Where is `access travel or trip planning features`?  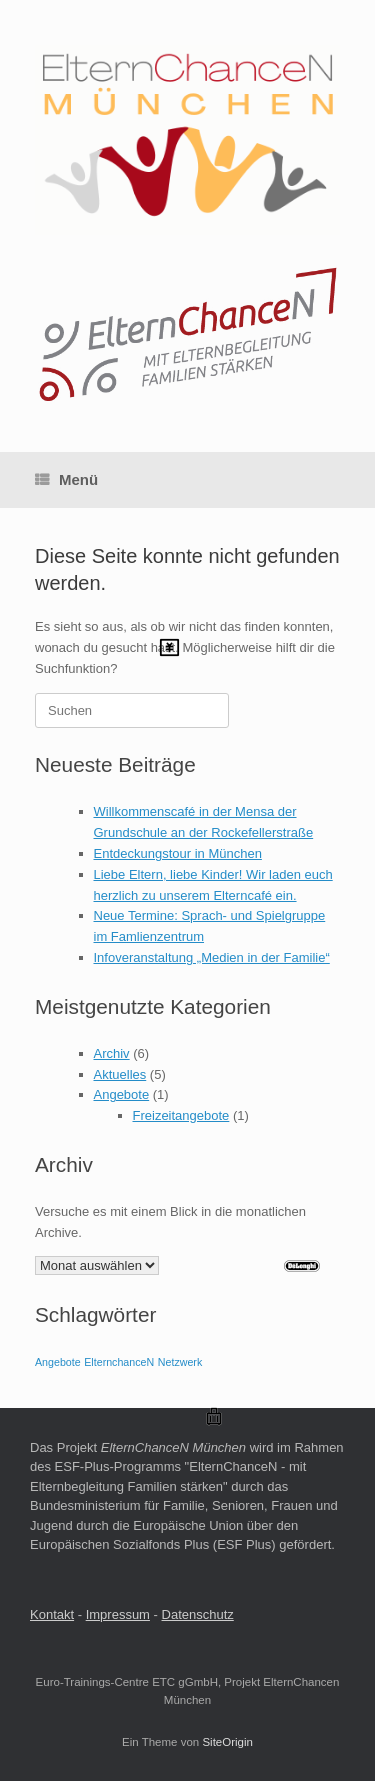 access travel or trip planning features is located at coordinates (214, 1417).